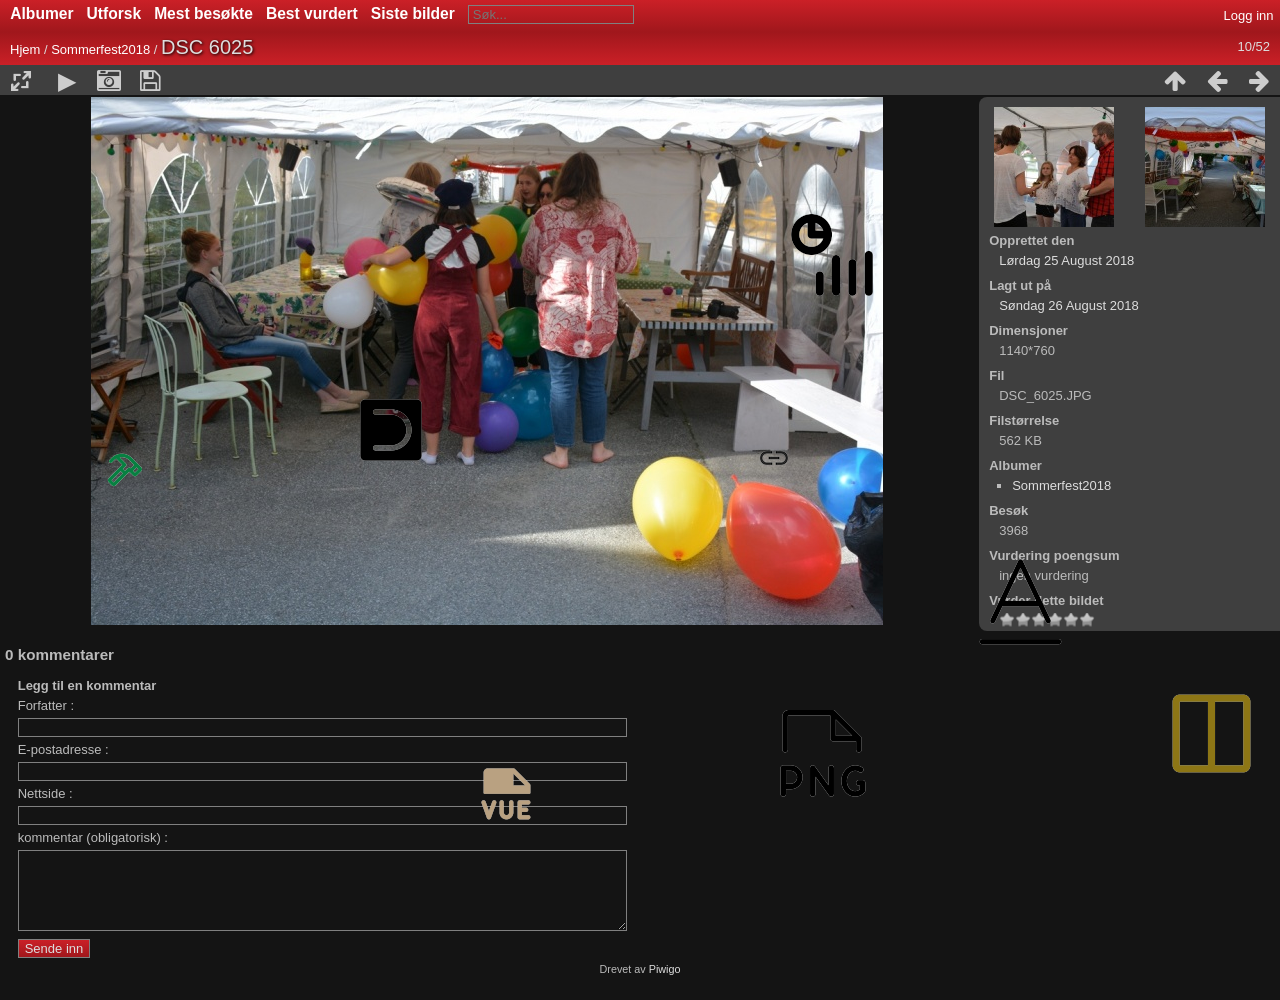  I want to click on apply underline formatting to selected text, so click(1020, 603).